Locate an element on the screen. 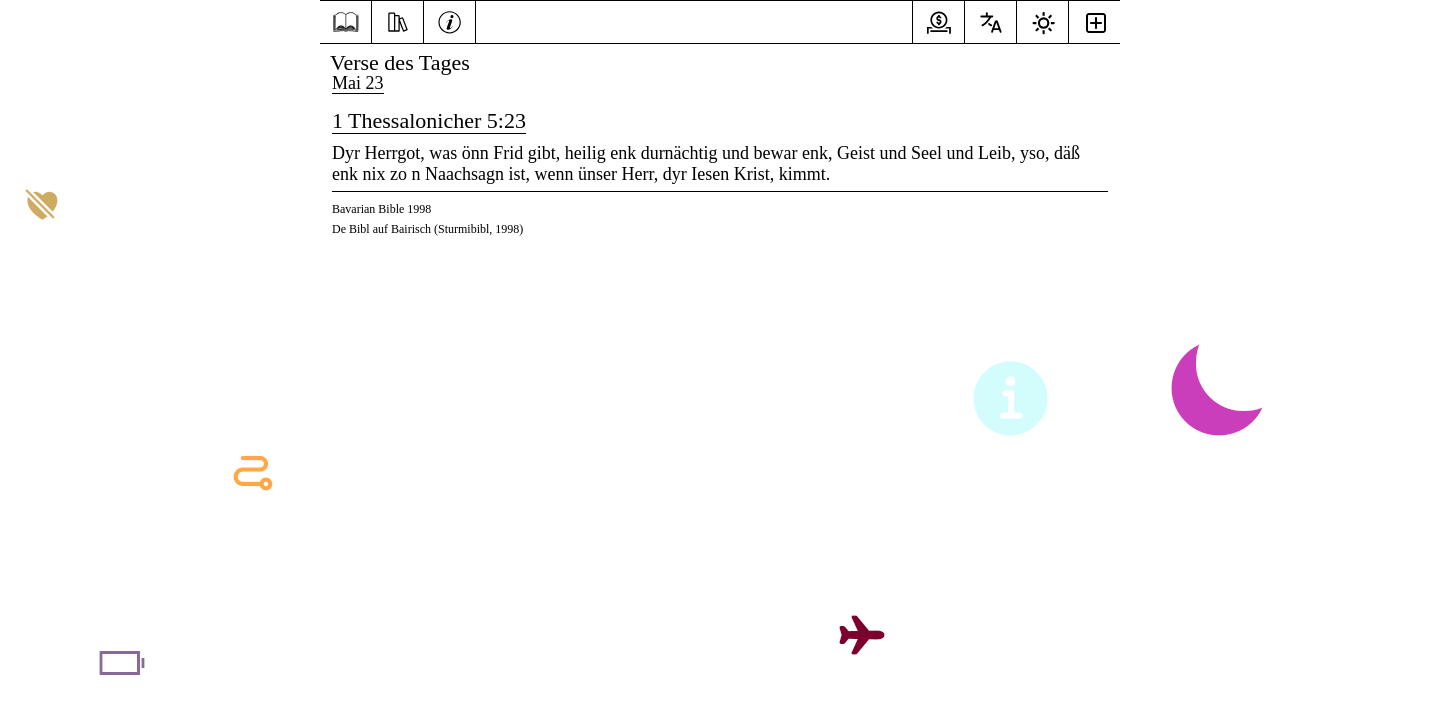 This screenshot has width=1440, height=720. indicates battery is completely drained is located at coordinates (122, 663).